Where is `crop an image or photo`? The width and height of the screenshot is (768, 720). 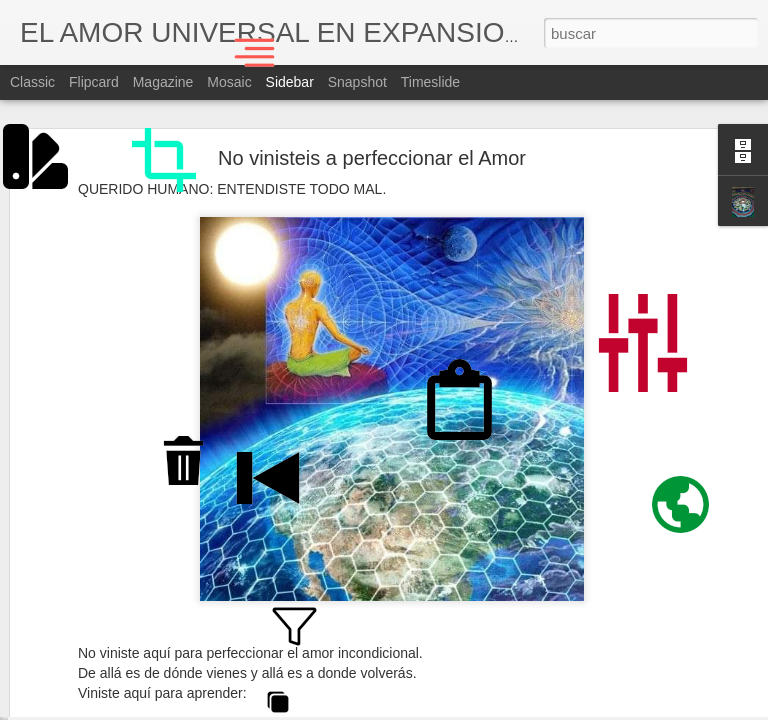
crop an image or photo is located at coordinates (164, 160).